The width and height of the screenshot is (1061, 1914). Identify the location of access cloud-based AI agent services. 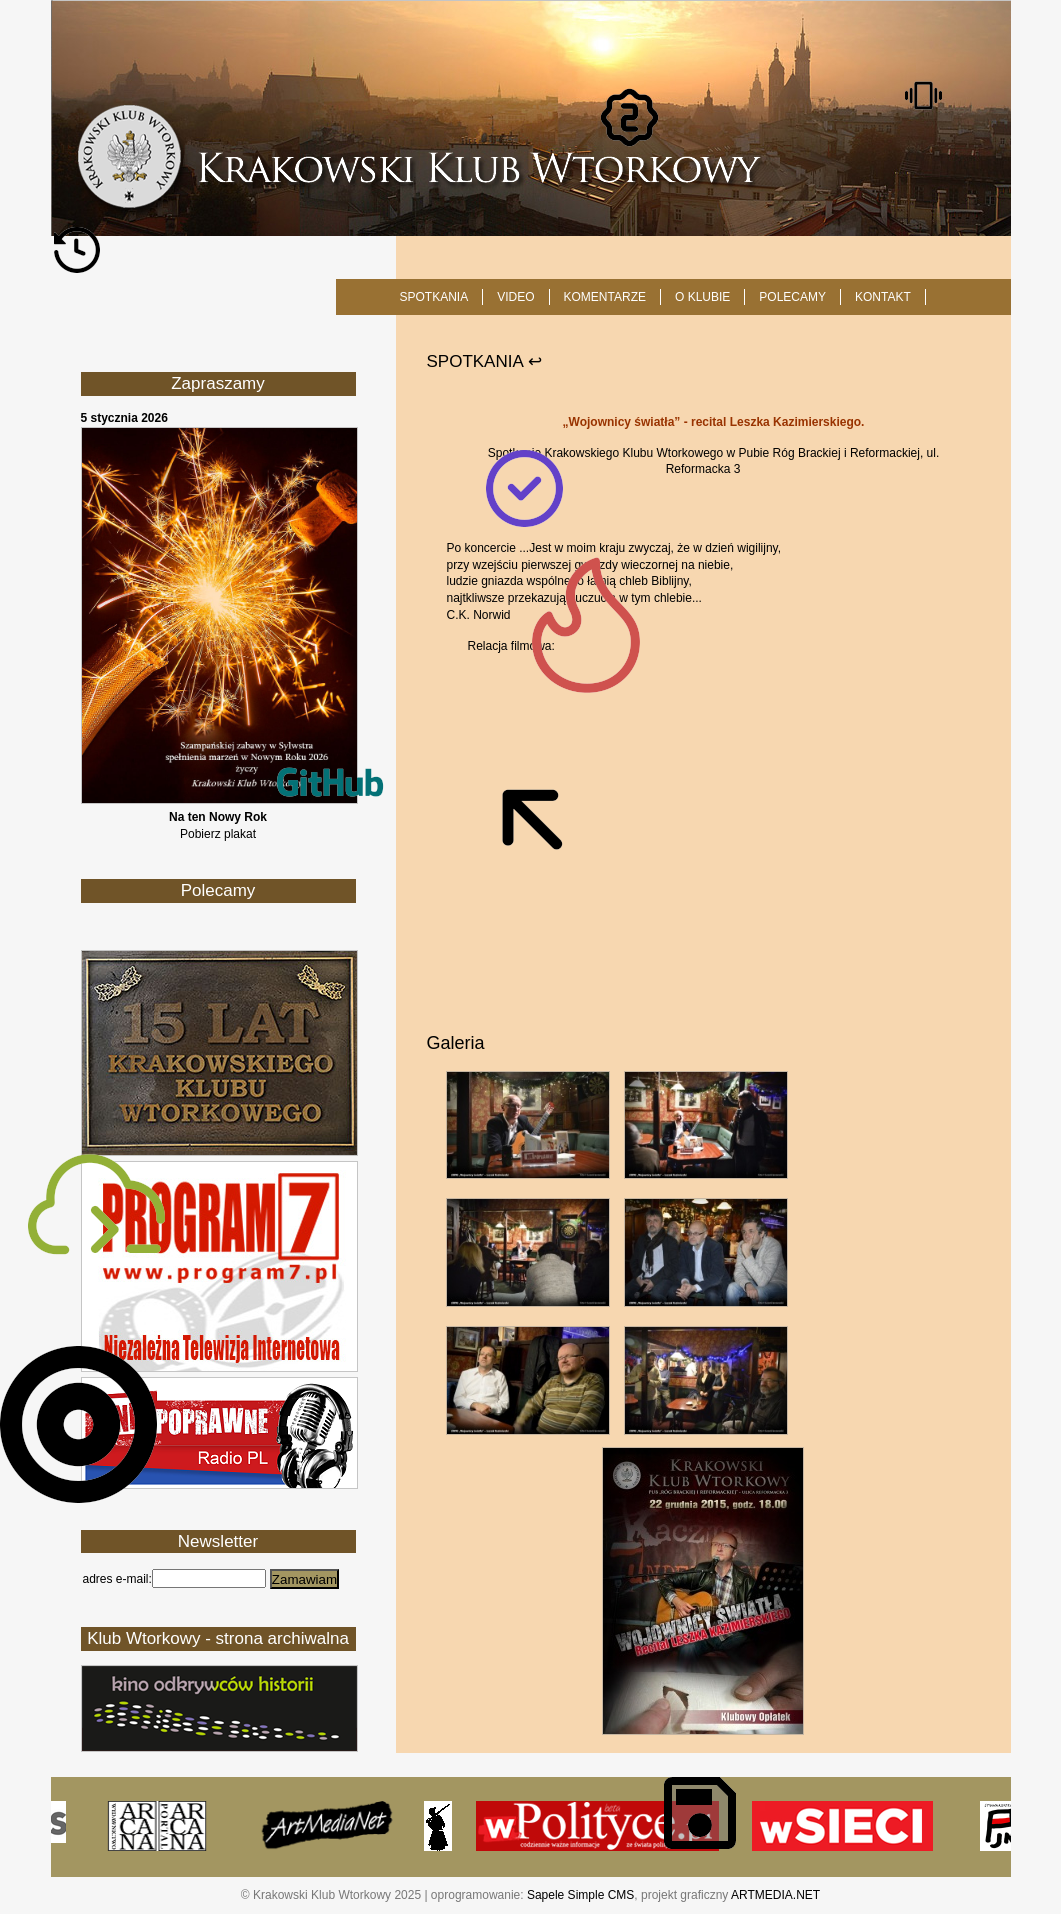
(96, 1208).